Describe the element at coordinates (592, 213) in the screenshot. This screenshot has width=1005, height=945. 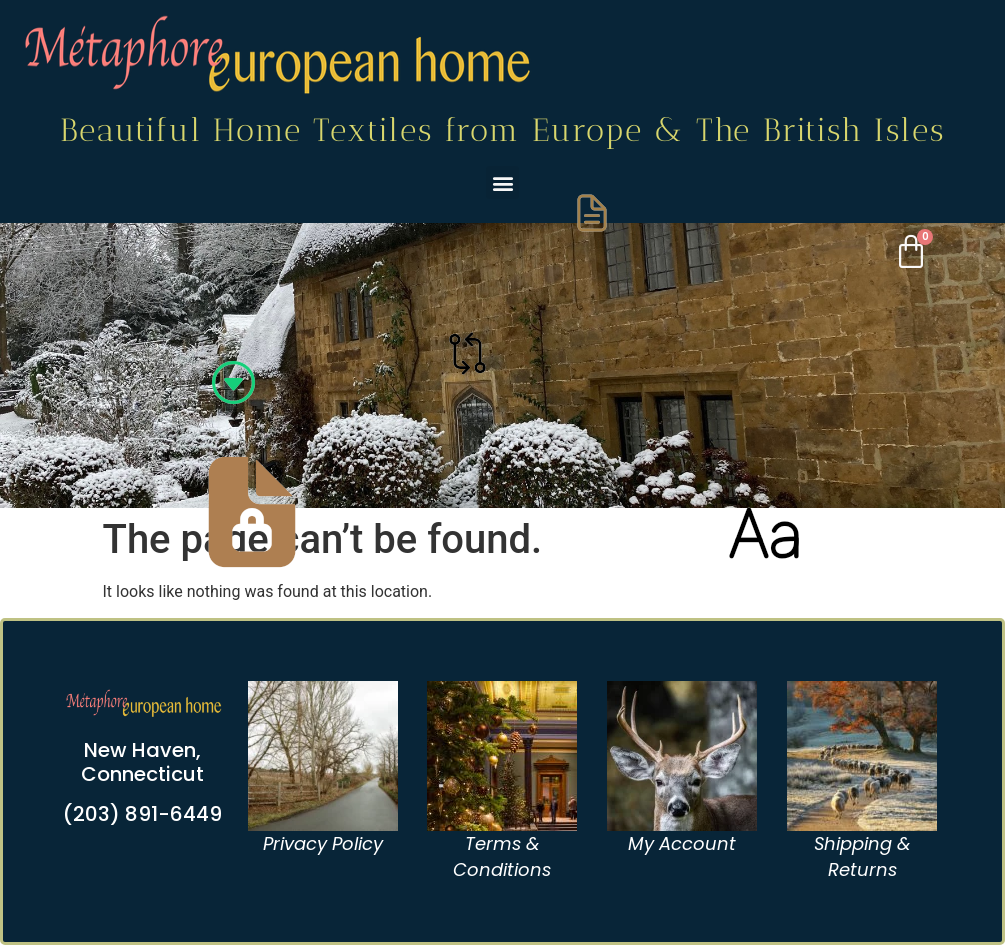
I see `view document details` at that location.